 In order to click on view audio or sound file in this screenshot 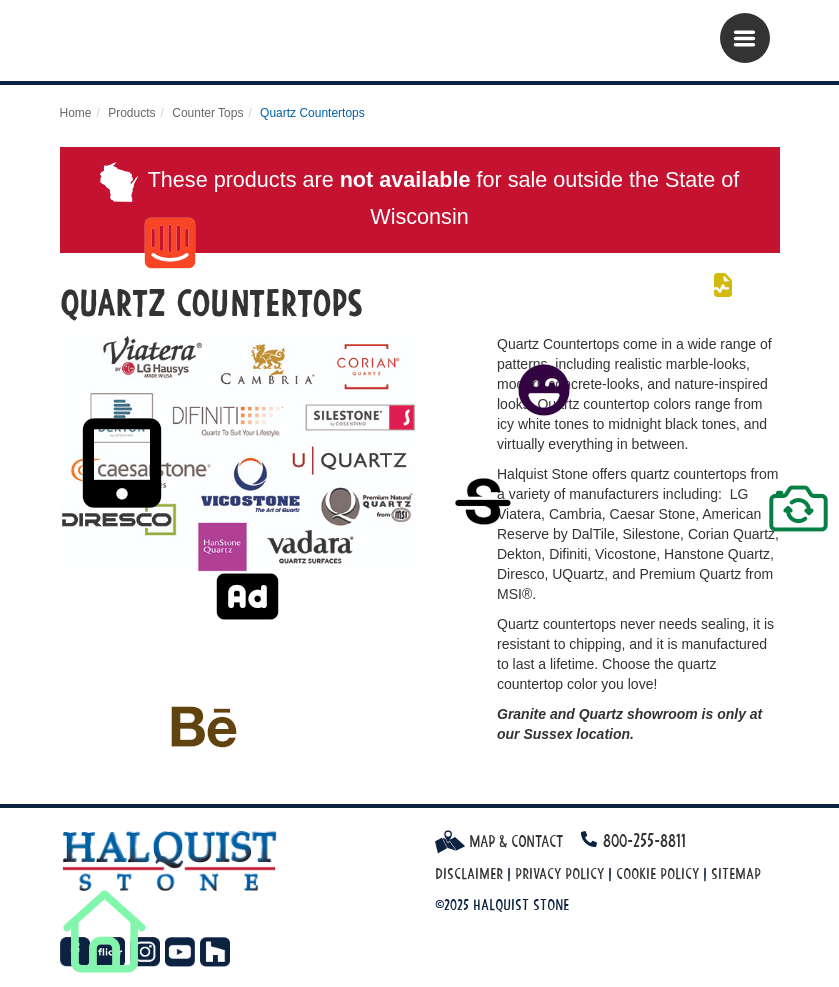, I will do `click(723, 285)`.